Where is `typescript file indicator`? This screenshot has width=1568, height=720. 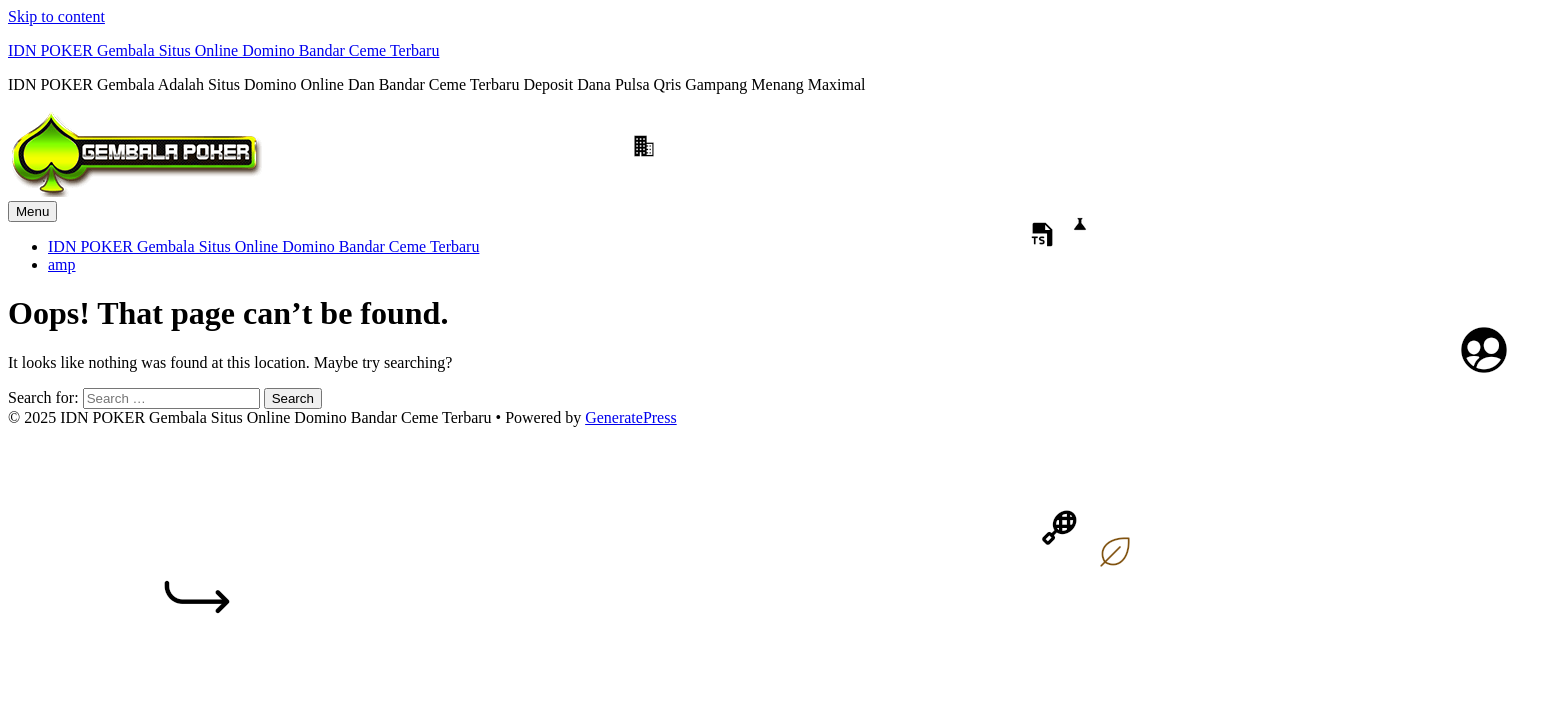 typescript file indicator is located at coordinates (1042, 234).